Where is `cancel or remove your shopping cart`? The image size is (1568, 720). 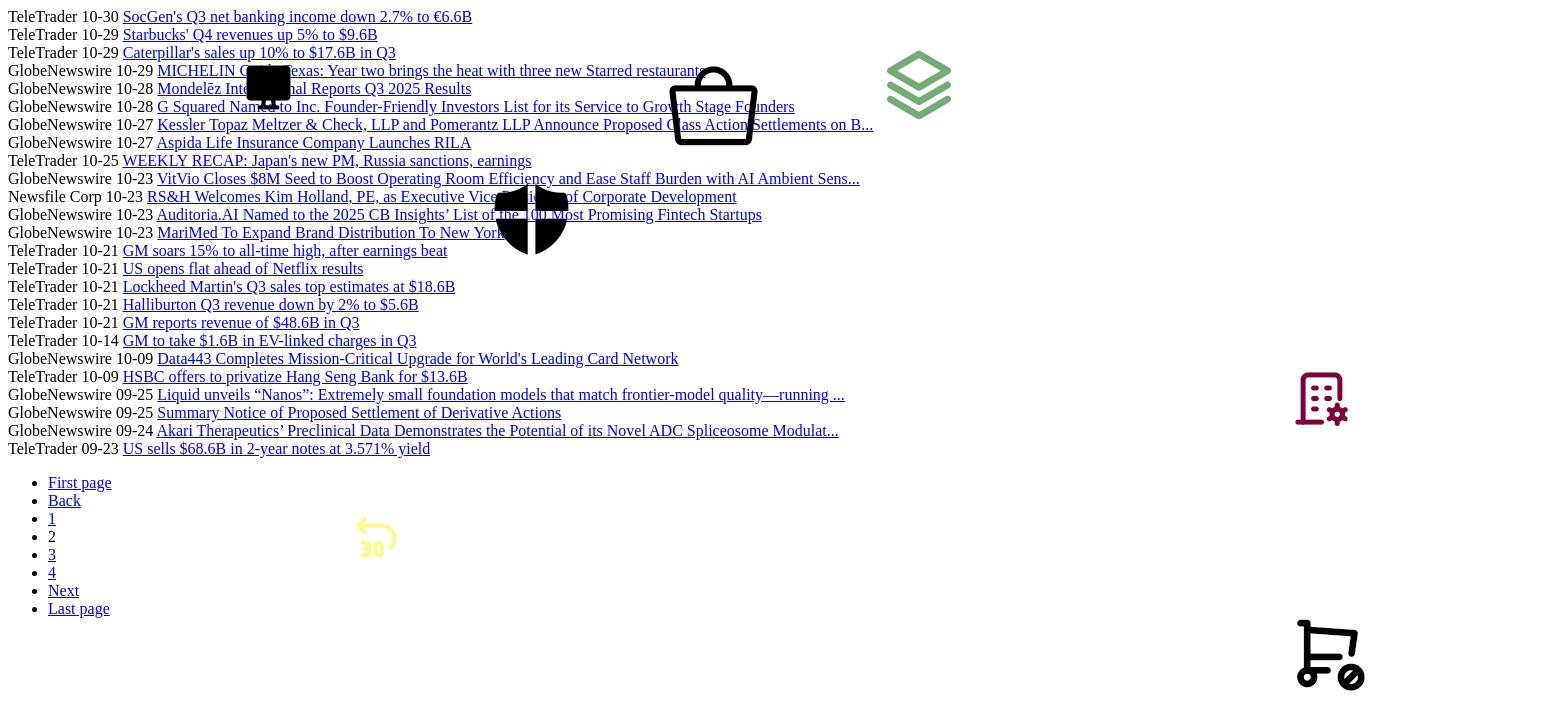
cancel or remove your shopping cart is located at coordinates (1327, 653).